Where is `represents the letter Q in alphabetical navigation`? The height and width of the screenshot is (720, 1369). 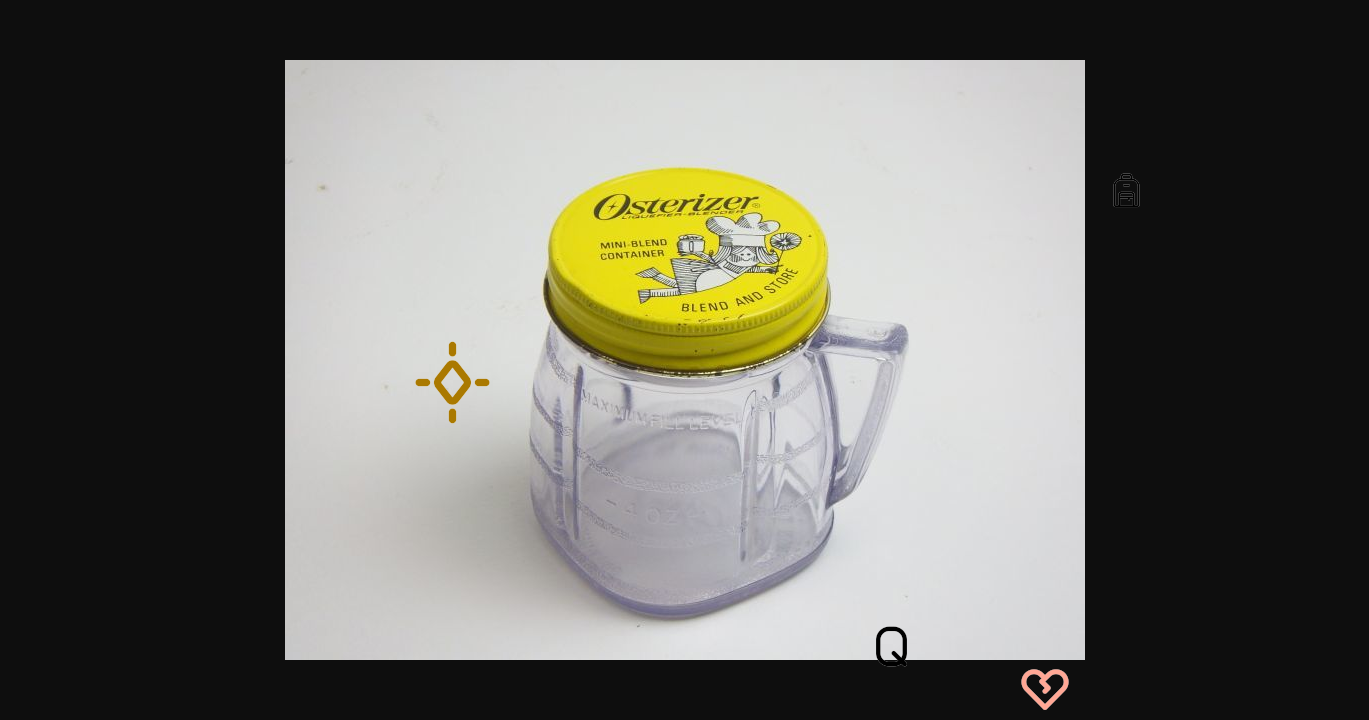
represents the letter Q in alphabetical navigation is located at coordinates (891, 646).